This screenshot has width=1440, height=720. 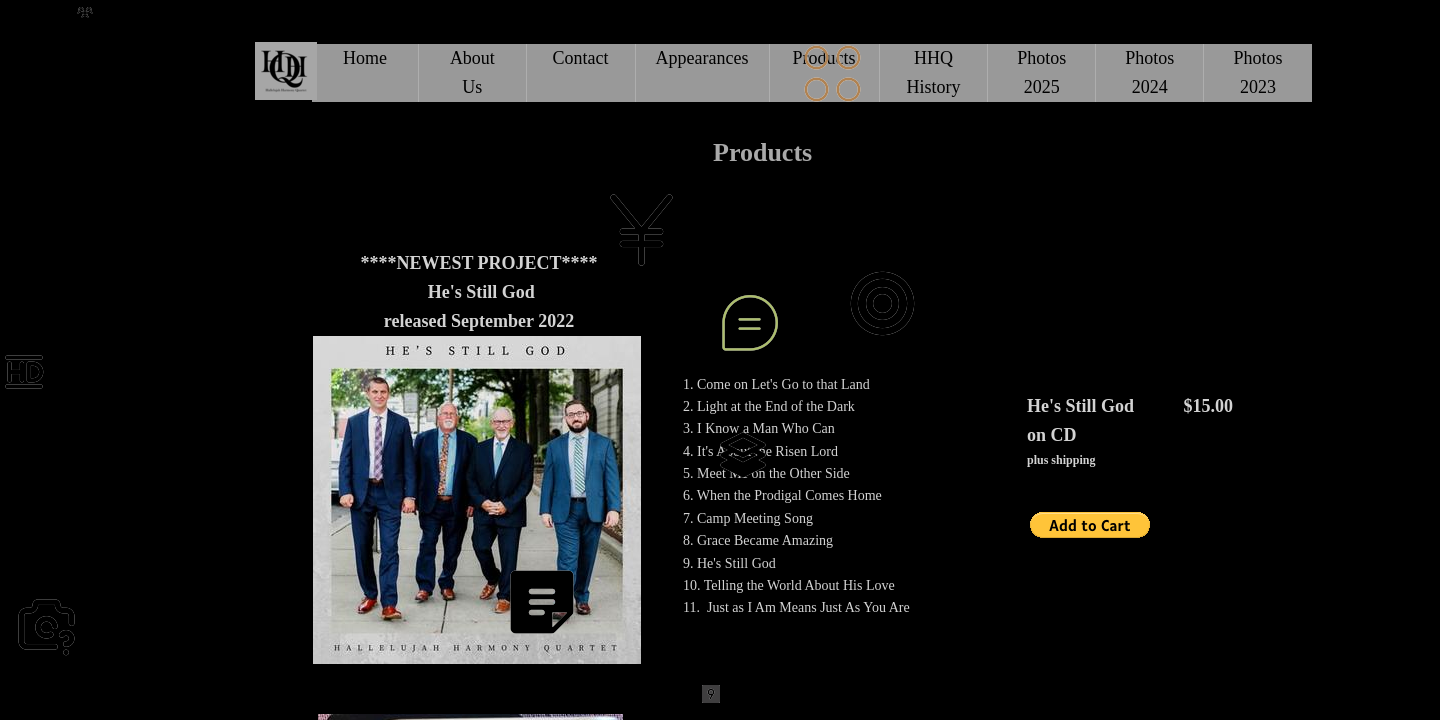 What do you see at coordinates (749, 324) in the screenshot?
I see `open chat or messaging` at bounding box center [749, 324].